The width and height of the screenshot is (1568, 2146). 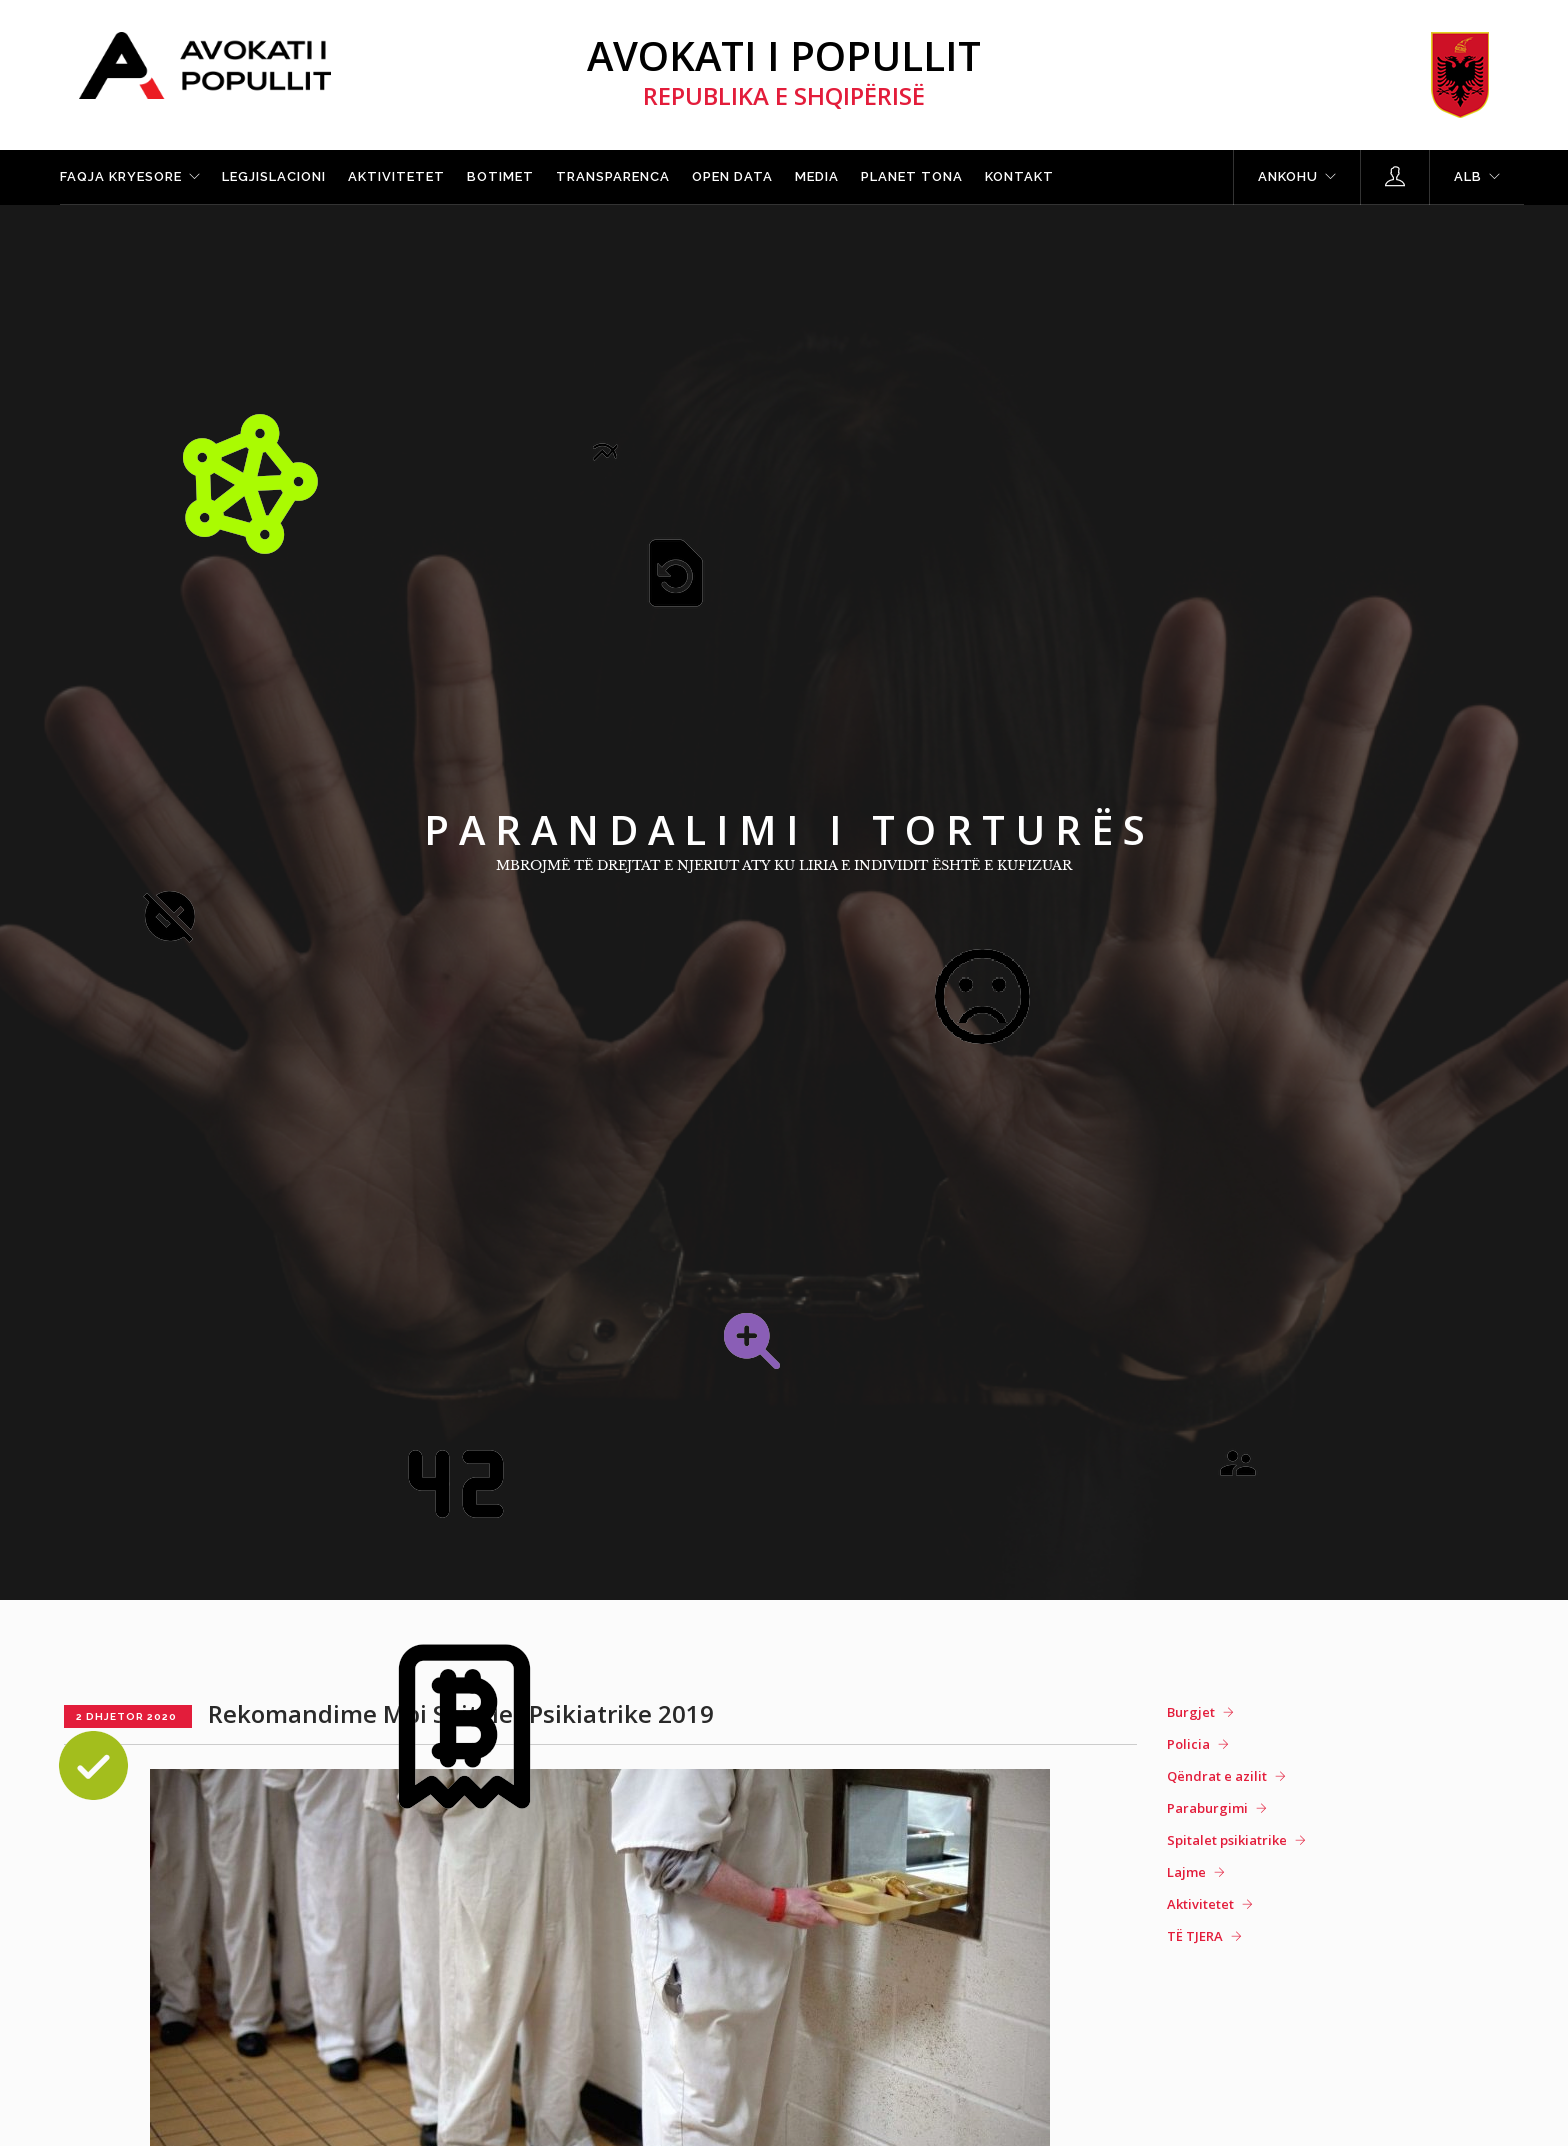 What do you see at coordinates (1238, 1463) in the screenshot?
I see `manage team members or user accounts` at bounding box center [1238, 1463].